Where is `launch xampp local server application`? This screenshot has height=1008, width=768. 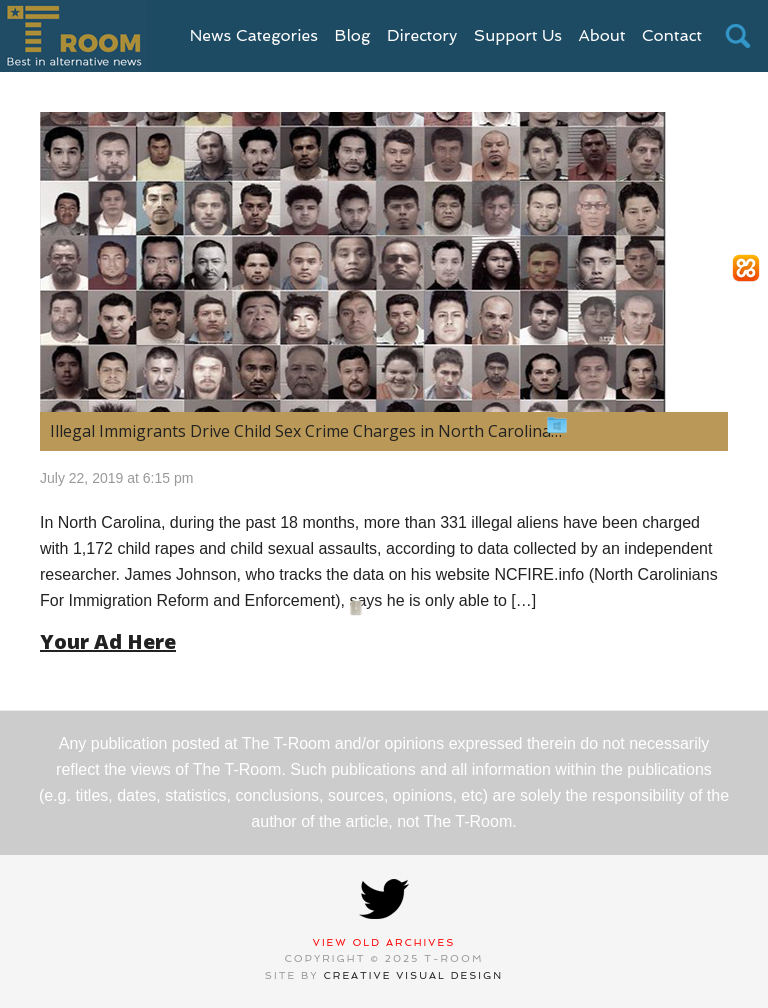
launch xampp local server application is located at coordinates (746, 268).